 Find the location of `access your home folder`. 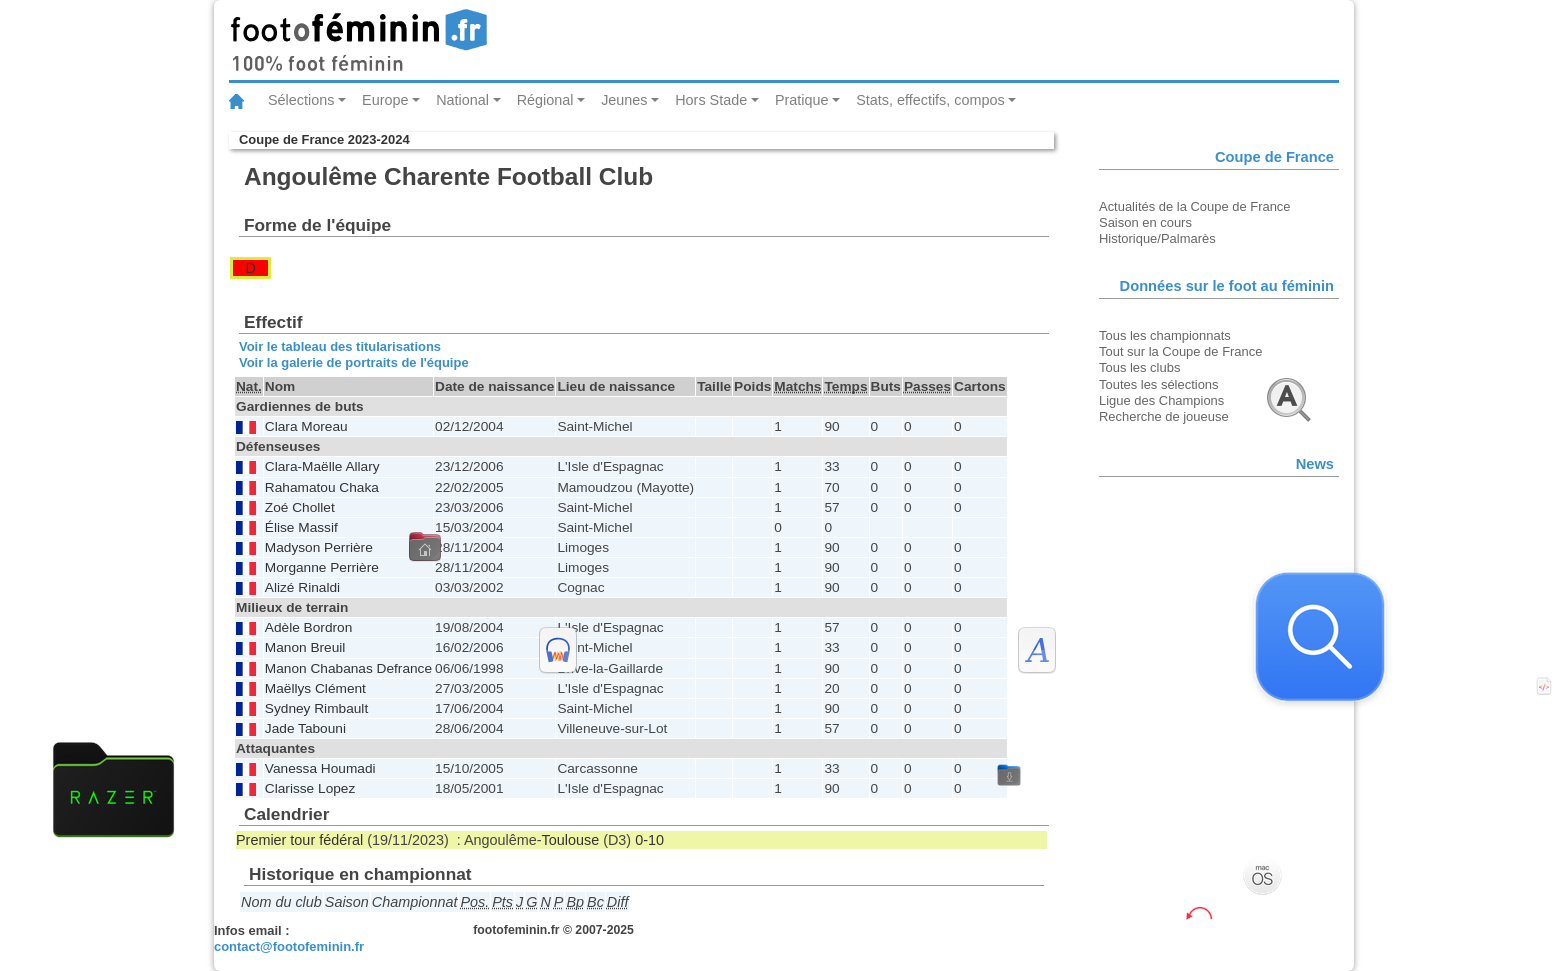

access your home folder is located at coordinates (425, 546).